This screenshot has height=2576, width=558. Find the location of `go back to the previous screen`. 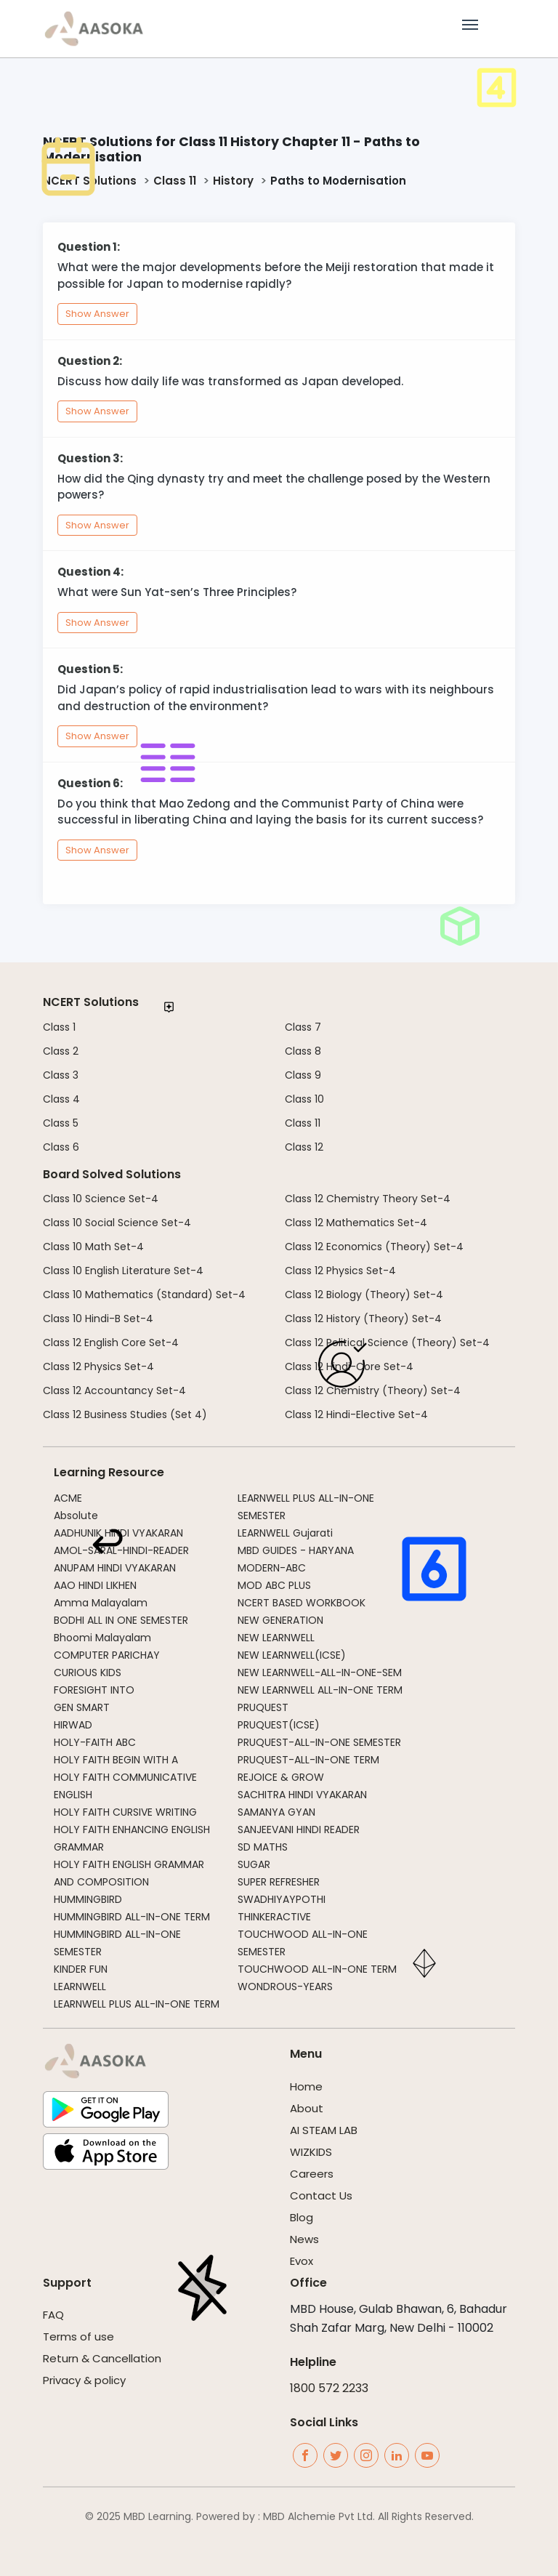

go back to the previous screen is located at coordinates (107, 1539).